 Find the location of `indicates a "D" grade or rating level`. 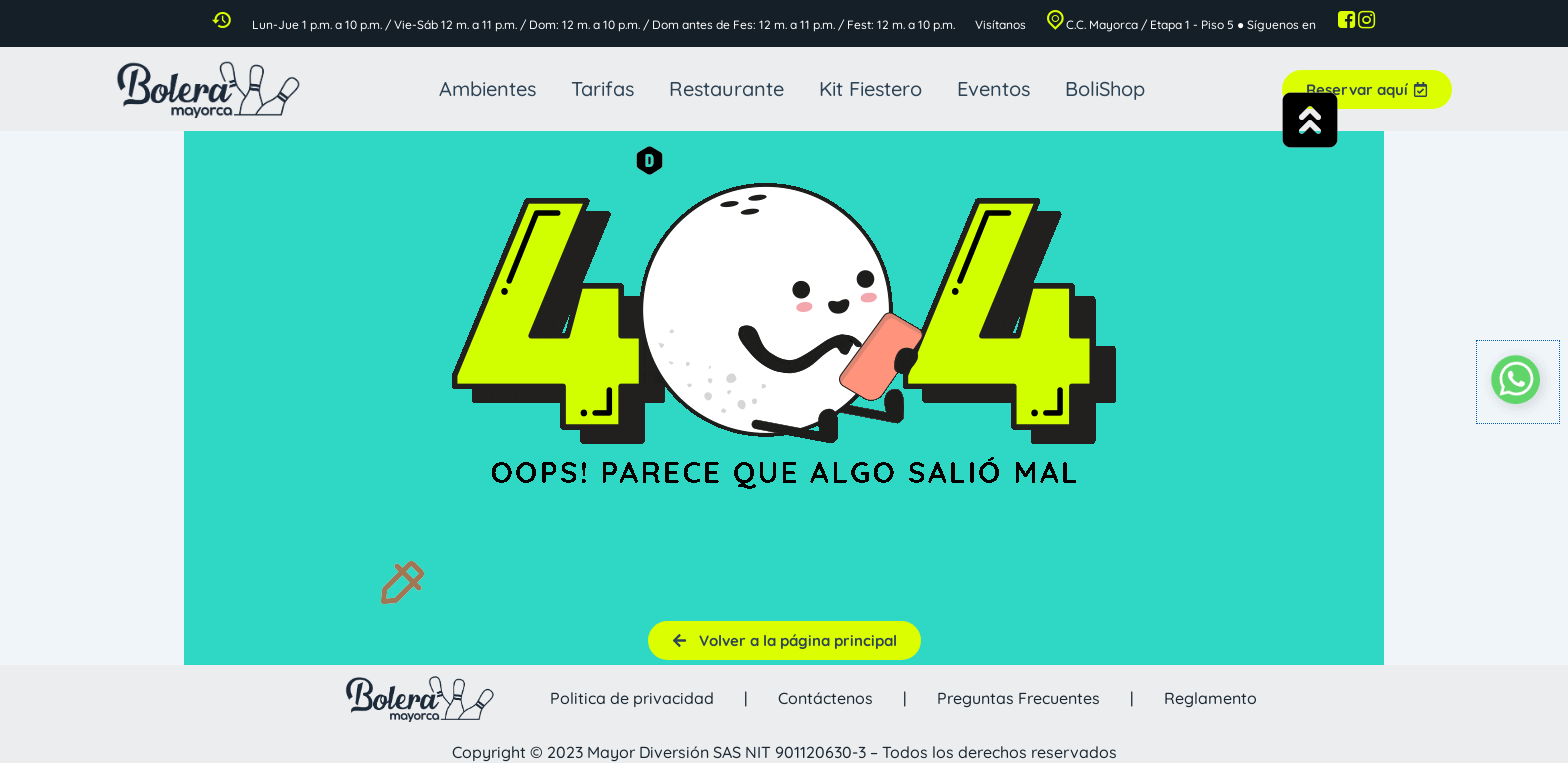

indicates a "D" grade or rating level is located at coordinates (649, 160).